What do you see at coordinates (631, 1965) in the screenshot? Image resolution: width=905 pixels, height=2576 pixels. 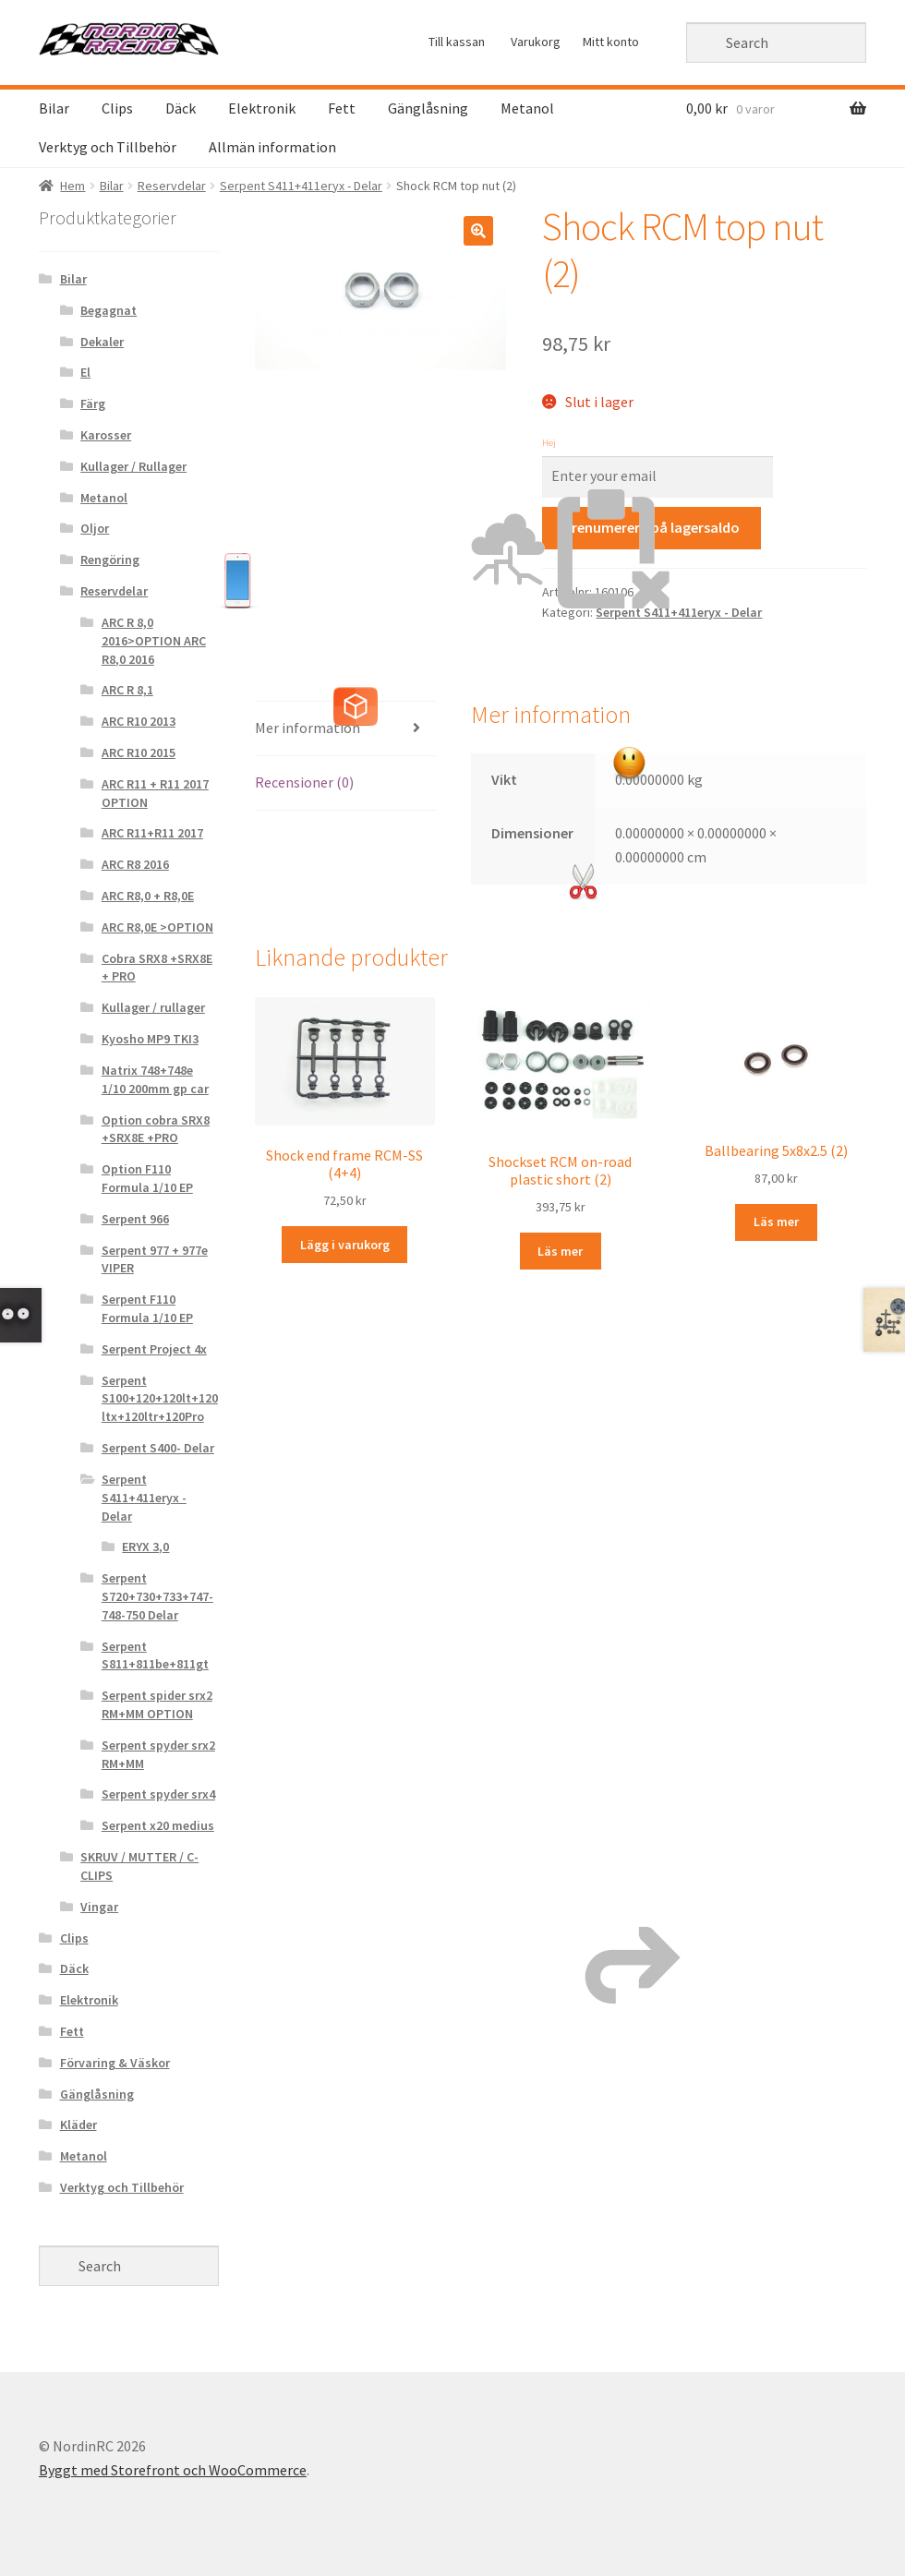 I see `redo the last undone action` at bounding box center [631, 1965].